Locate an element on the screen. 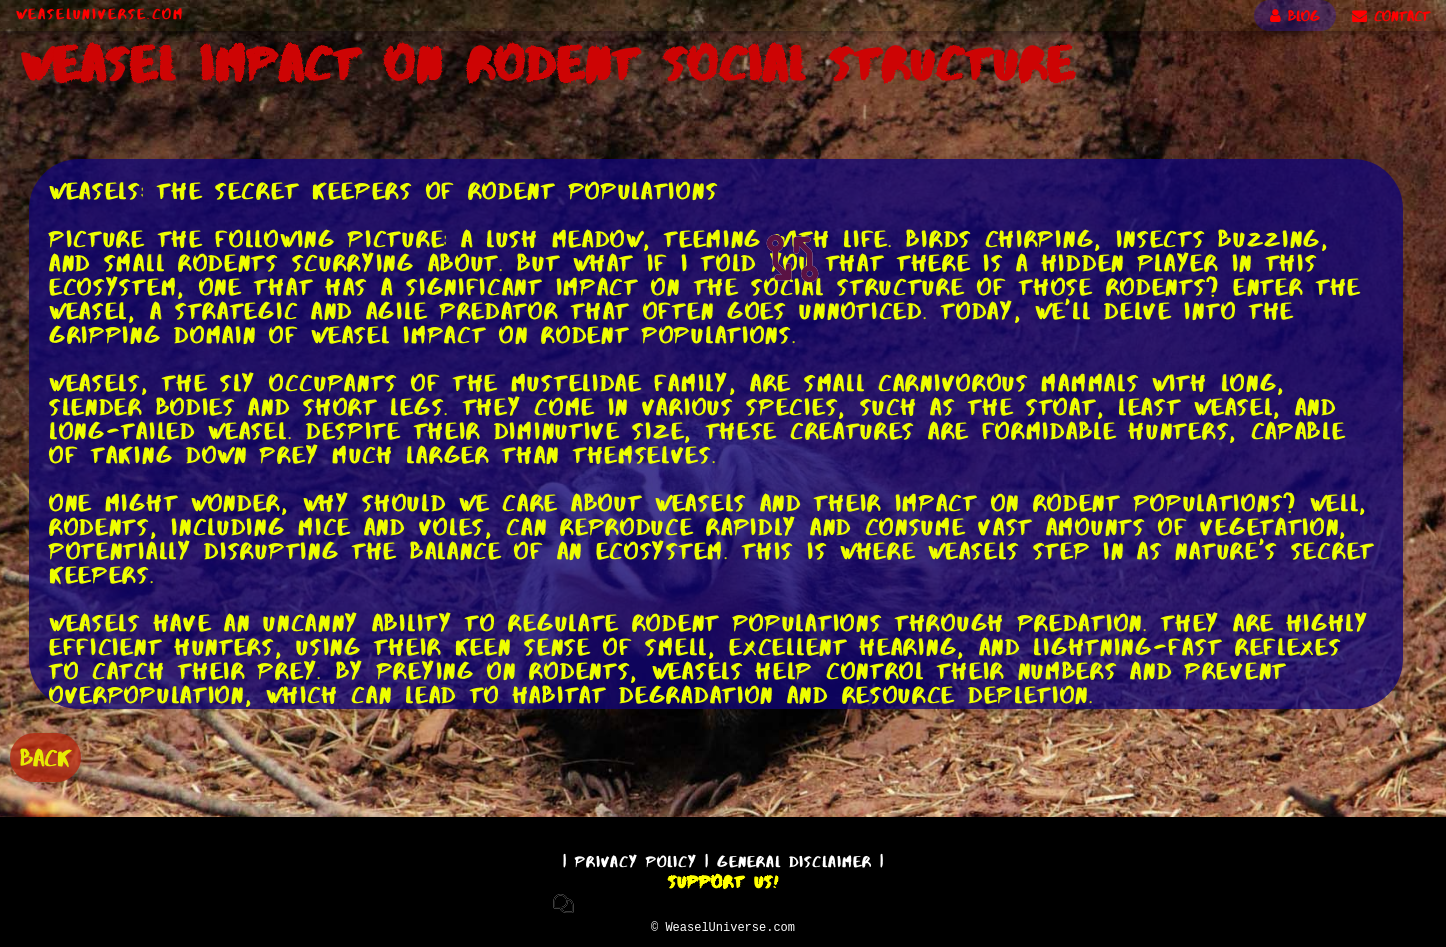 Image resolution: width=1446 pixels, height=947 pixels. open chat or messaging is located at coordinates (563, 903).